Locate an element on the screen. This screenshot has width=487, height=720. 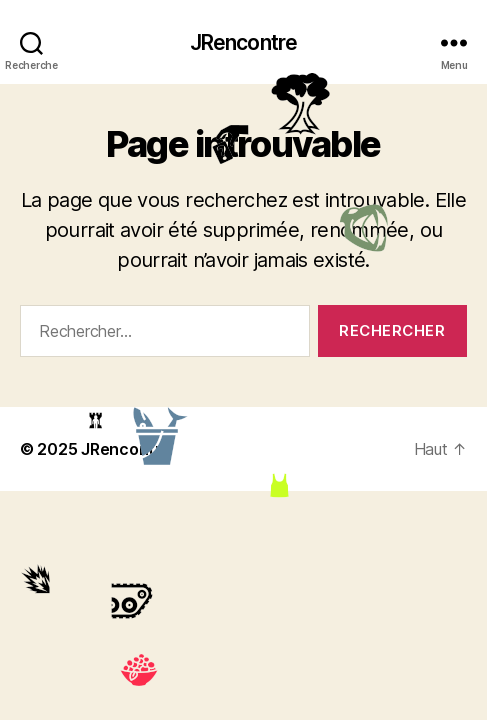
draw a random card from the deck is located at coordinates (230, 144).